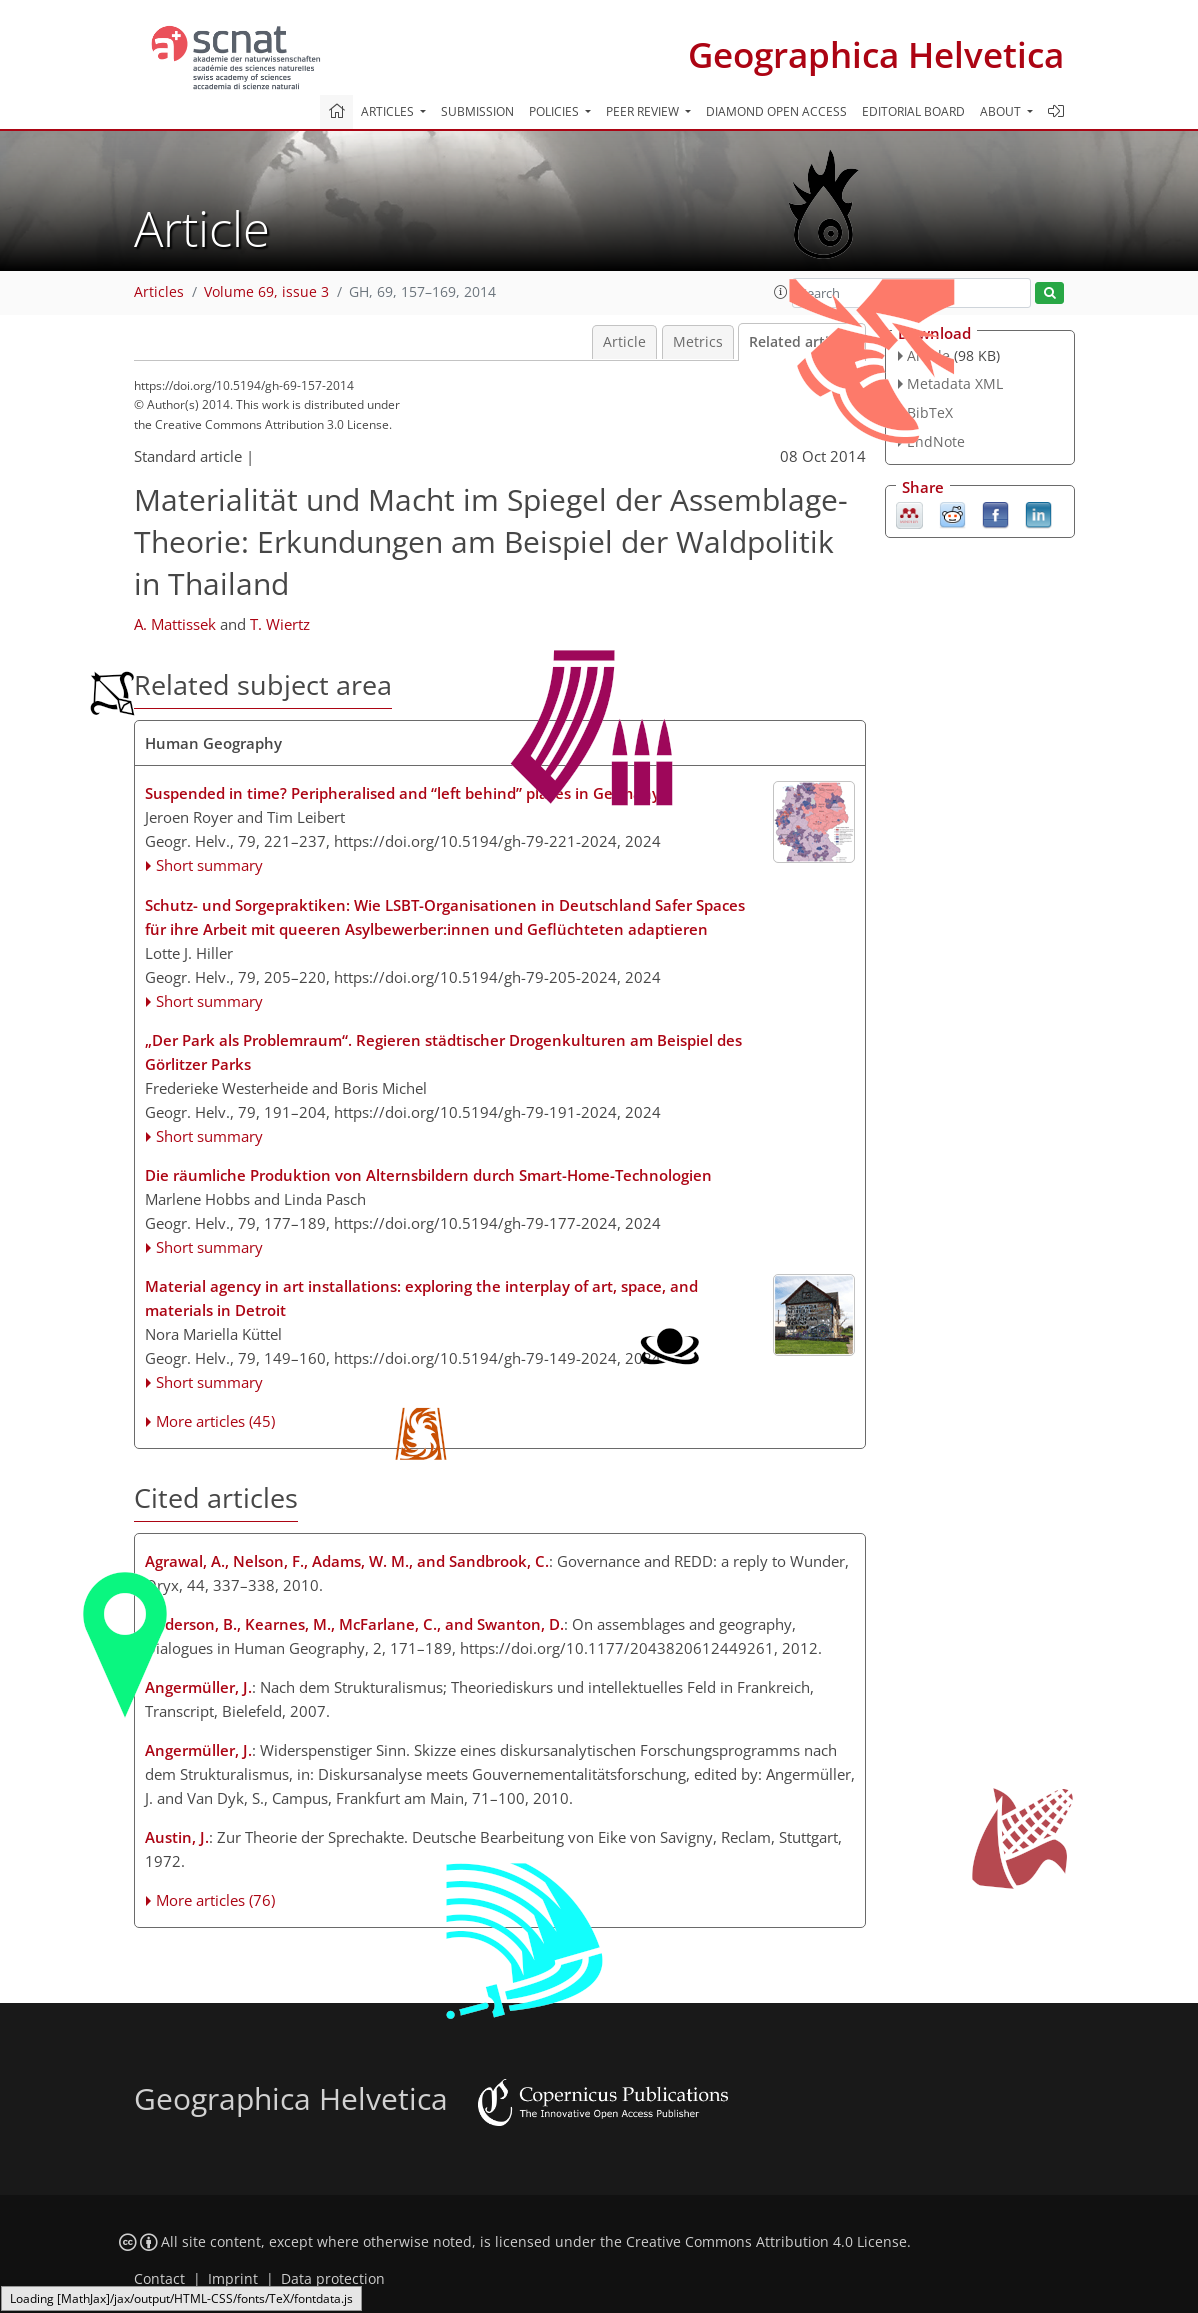  I want to click on represents a farming or agriculture category, so click(1022, 1838).